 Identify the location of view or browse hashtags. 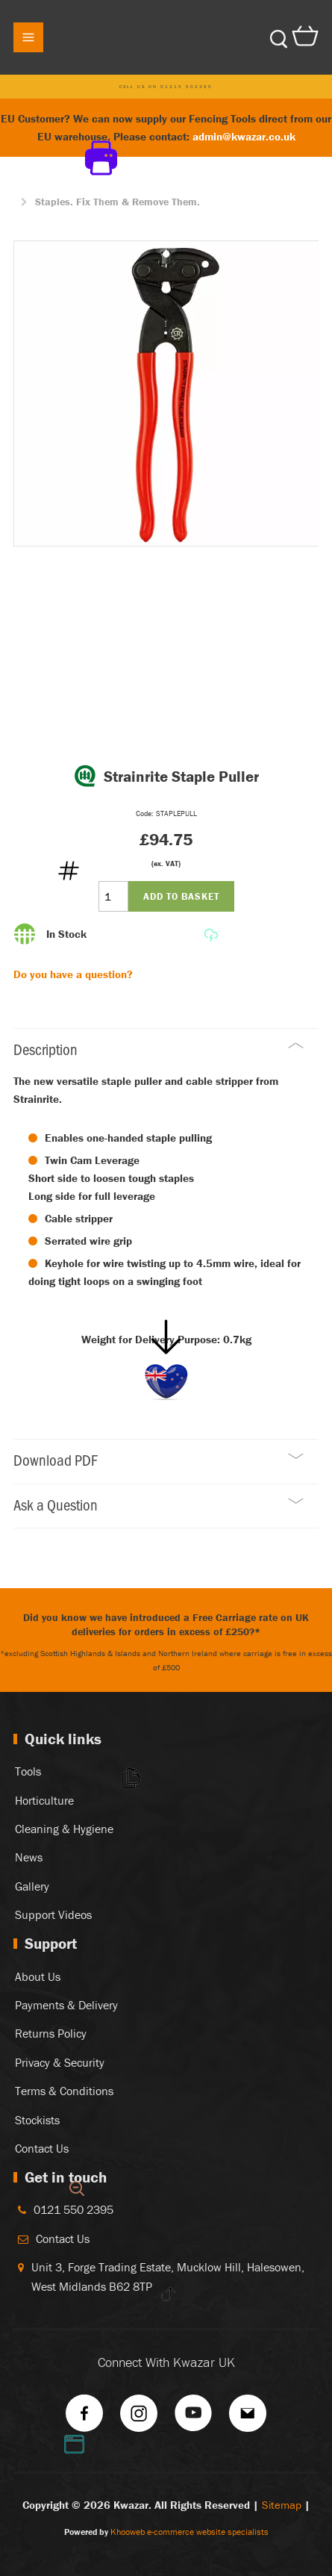
(69, 871).